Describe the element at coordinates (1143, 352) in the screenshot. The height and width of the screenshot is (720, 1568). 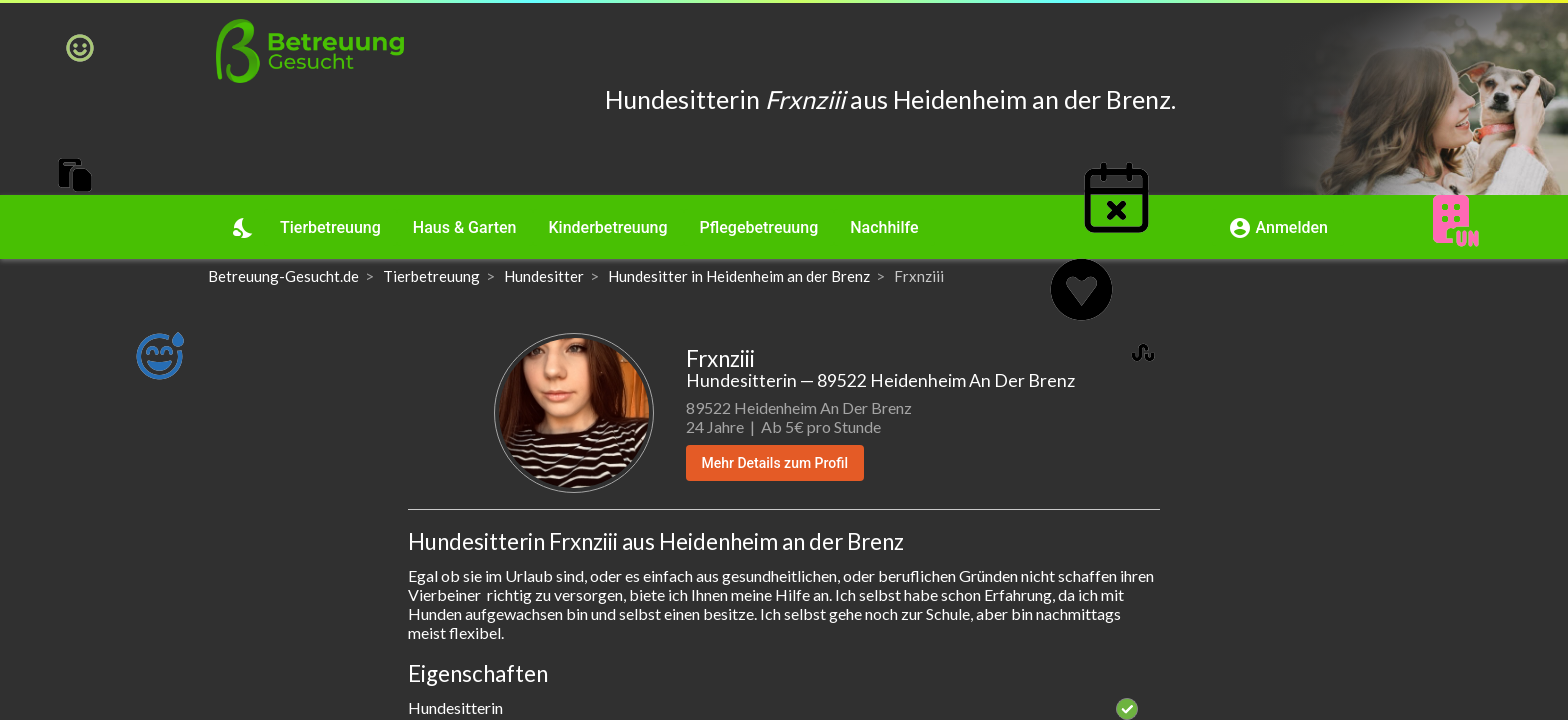
I see `stumbleupon logo` at that location.